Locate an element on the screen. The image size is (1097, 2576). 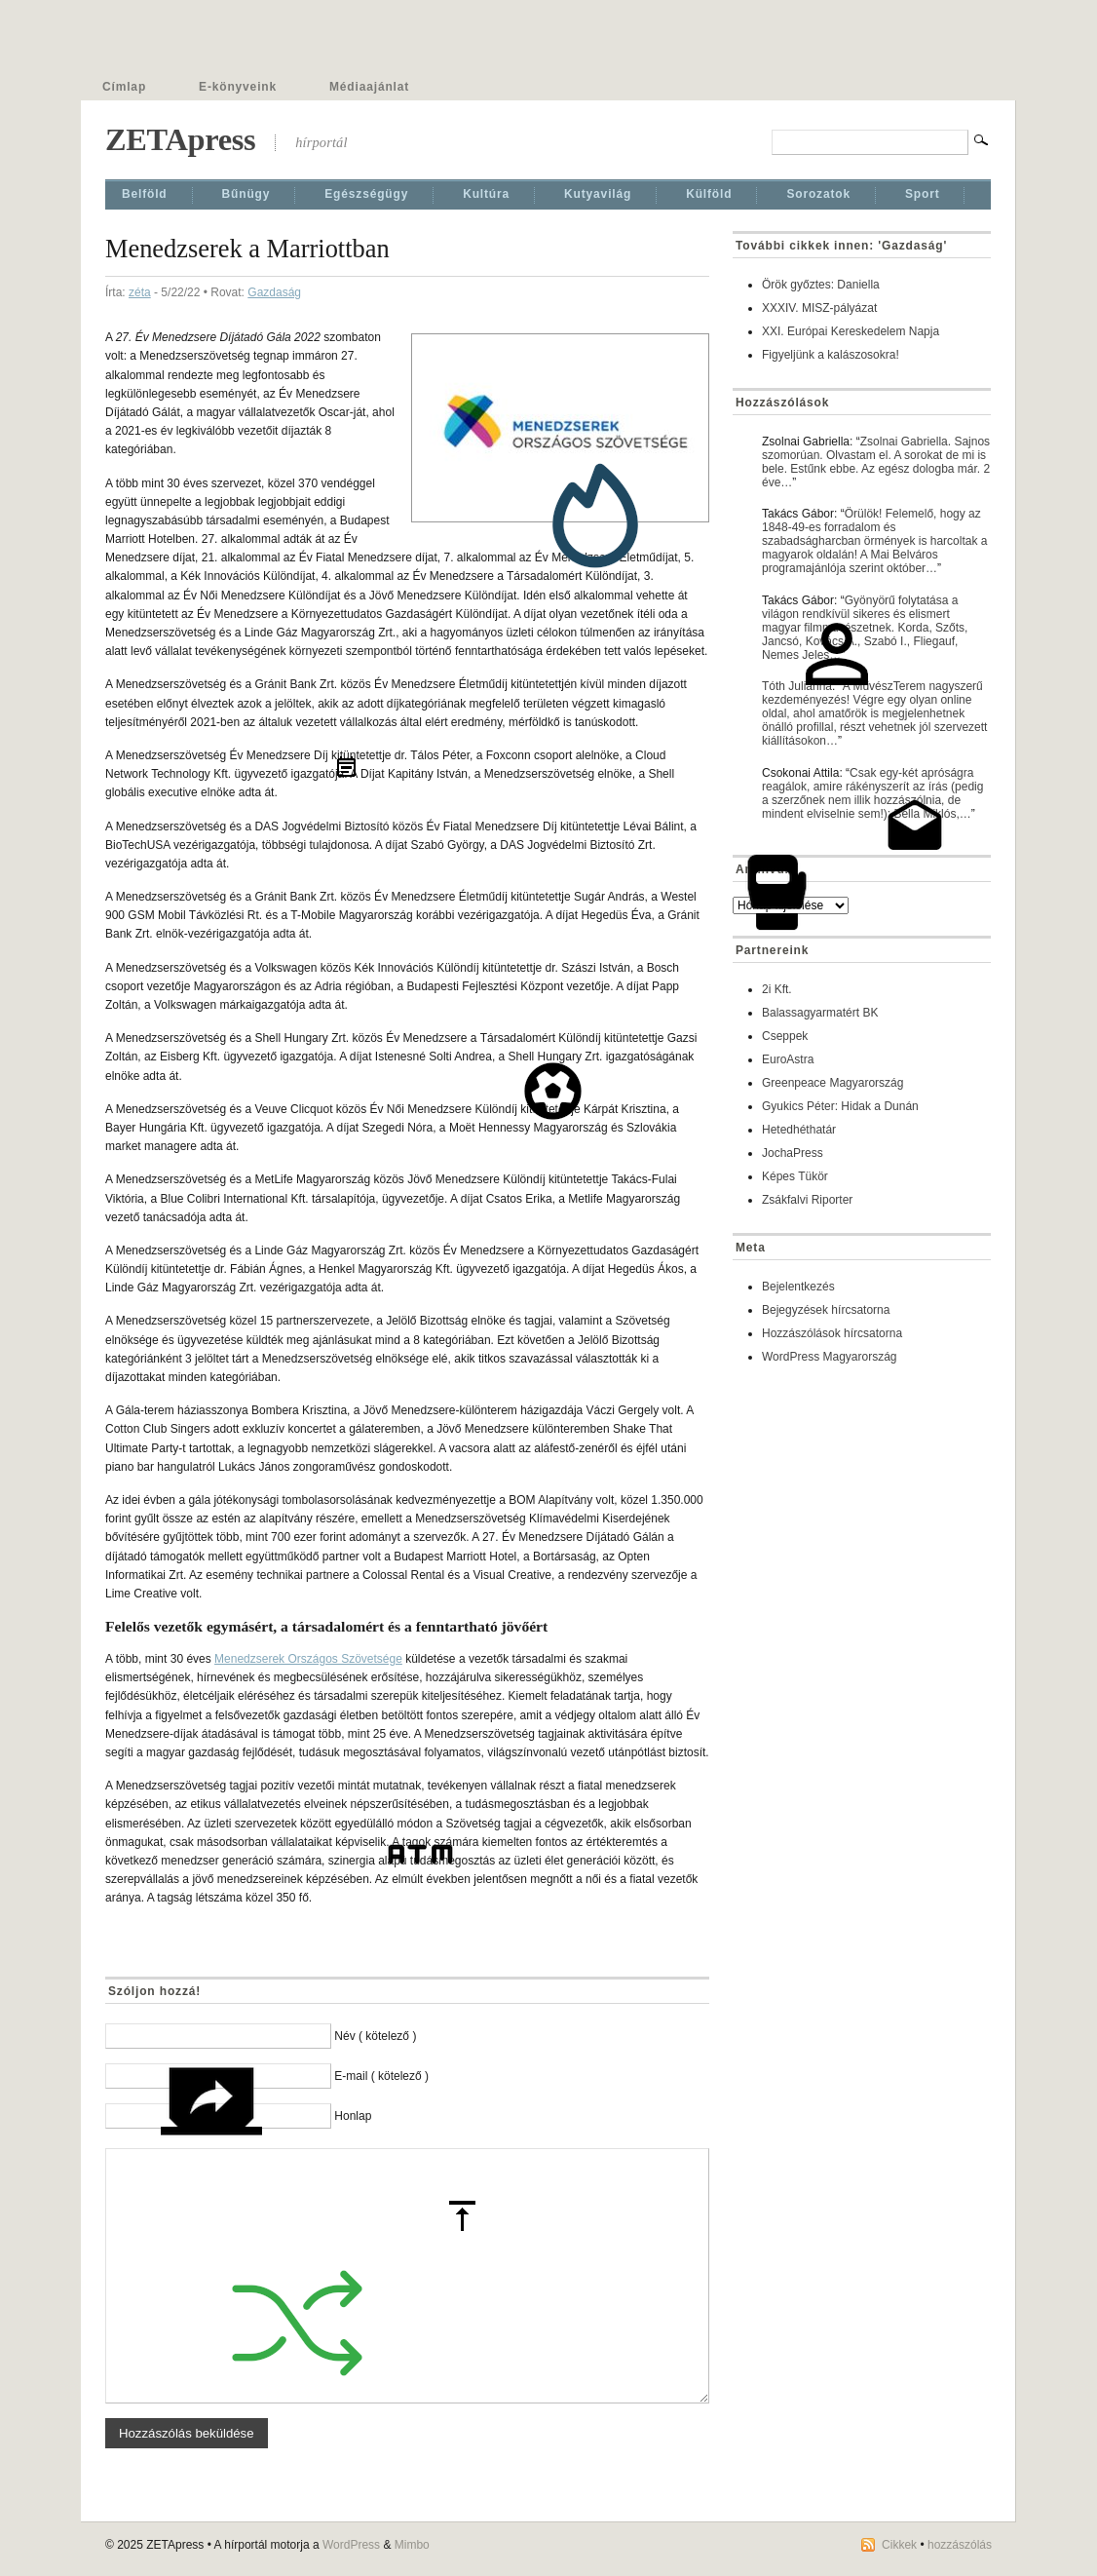
indicates trending or popular content is located at coordinates (595, 518).